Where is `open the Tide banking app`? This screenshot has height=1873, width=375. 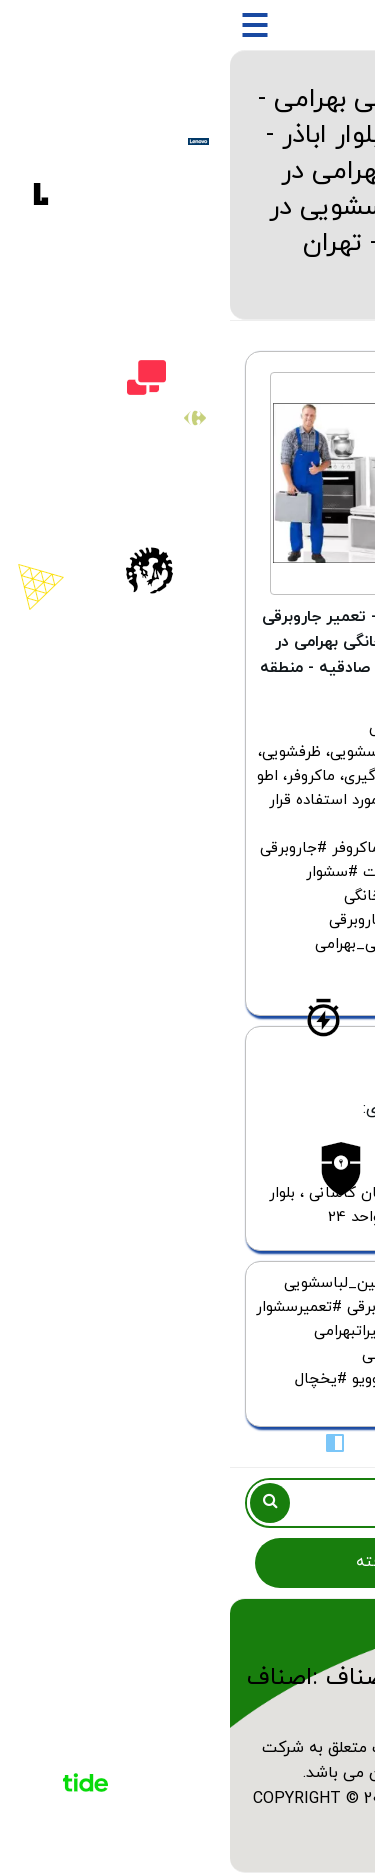
open the Tide banking app is located at coordinates (85, 1782).